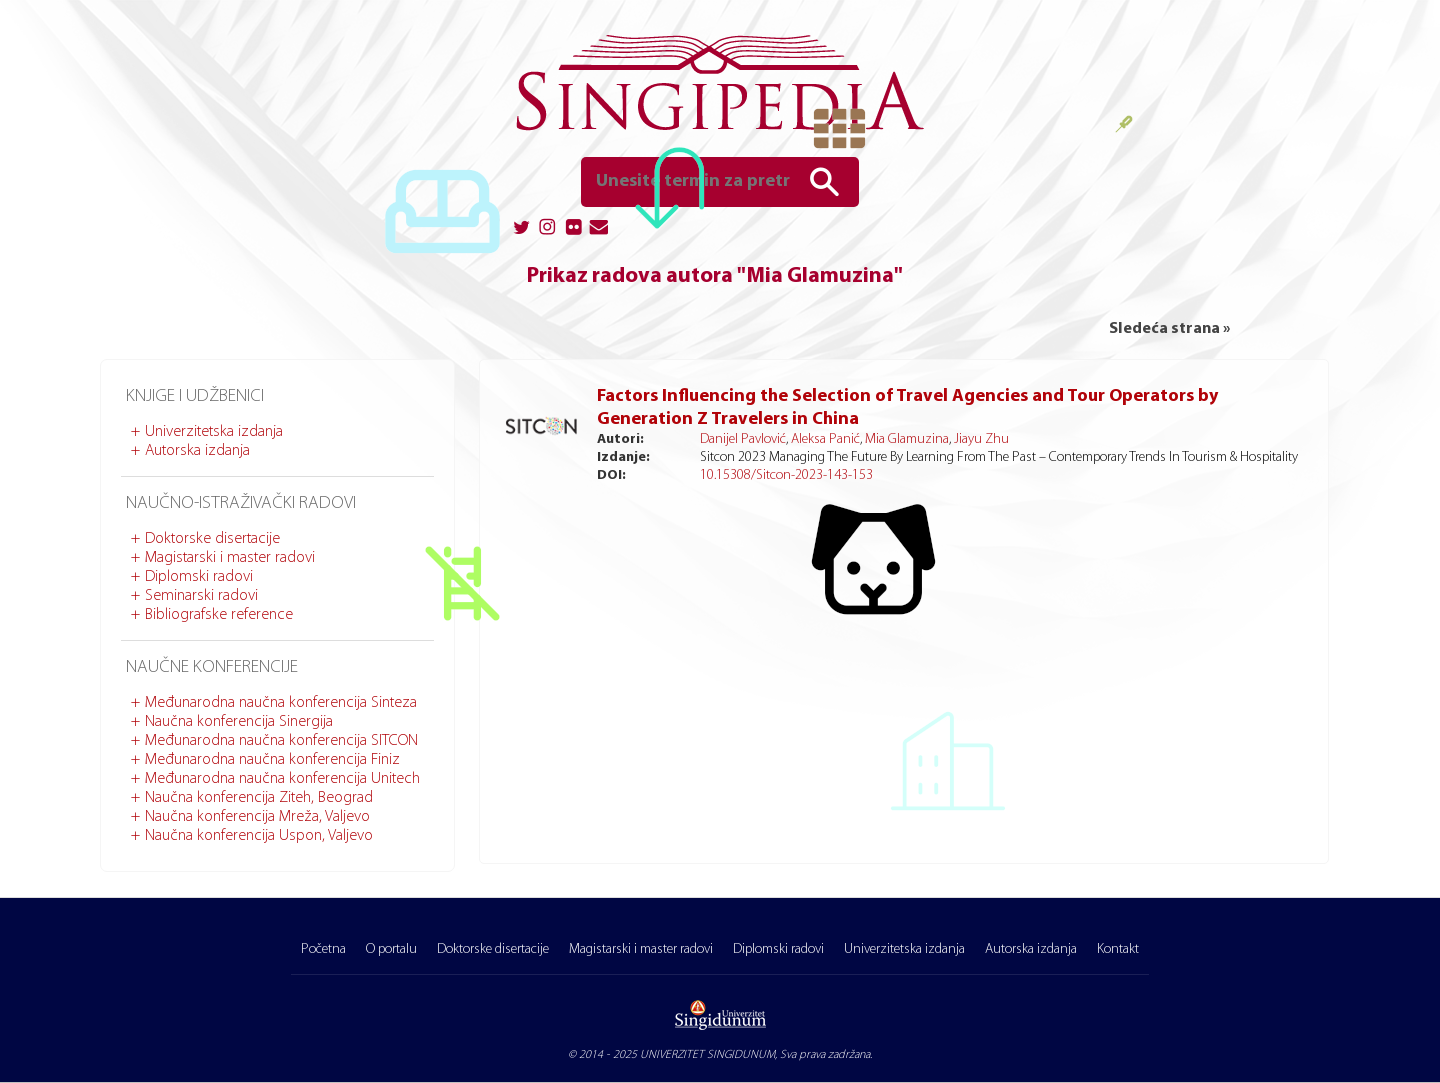 The image size is (1440, 1083). What do you see at coordinates (673, 188) in the screenshot?
I see `undo or reverse last action` at bounding box center [673, 188].